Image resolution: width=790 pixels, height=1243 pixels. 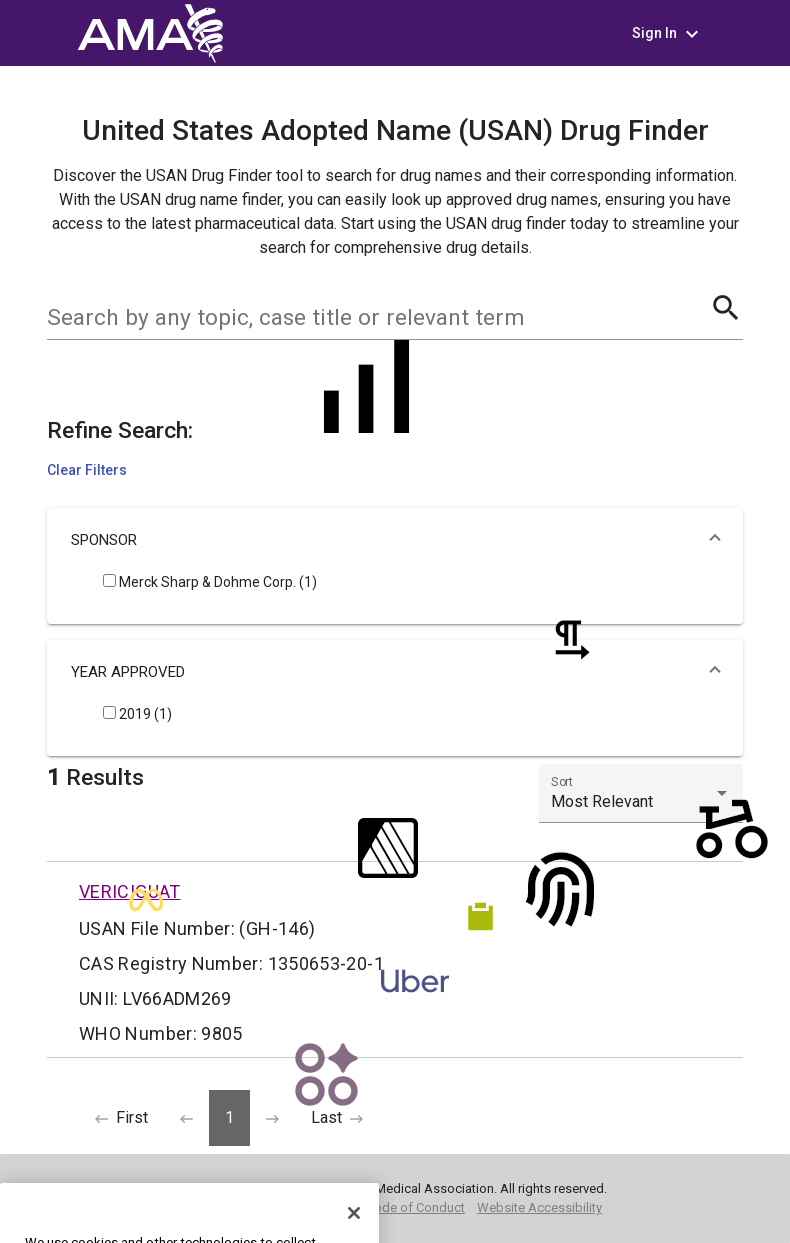 What do you see at coordinates (561, 889) in the screenshot?
I see `authenticate using fingerprint recognition` at bounding box center [561, 889].